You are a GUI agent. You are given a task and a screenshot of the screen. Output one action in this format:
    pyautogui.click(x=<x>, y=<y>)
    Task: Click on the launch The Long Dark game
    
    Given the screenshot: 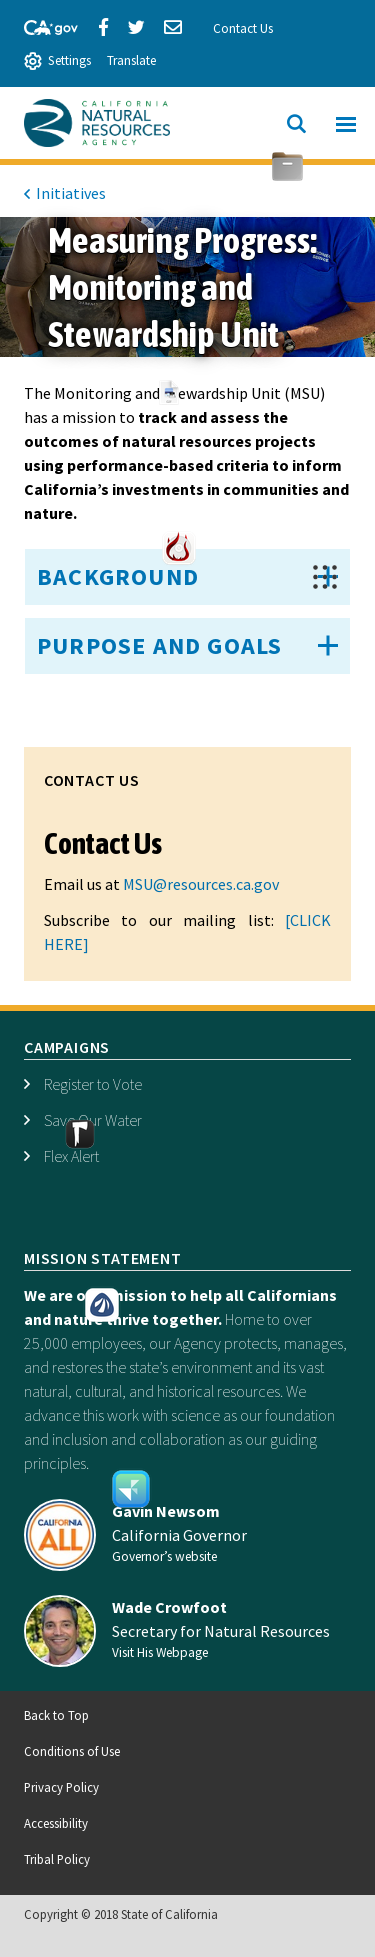 What is the action you would take?
    pyautogui.click(x=80, y=1134)
    